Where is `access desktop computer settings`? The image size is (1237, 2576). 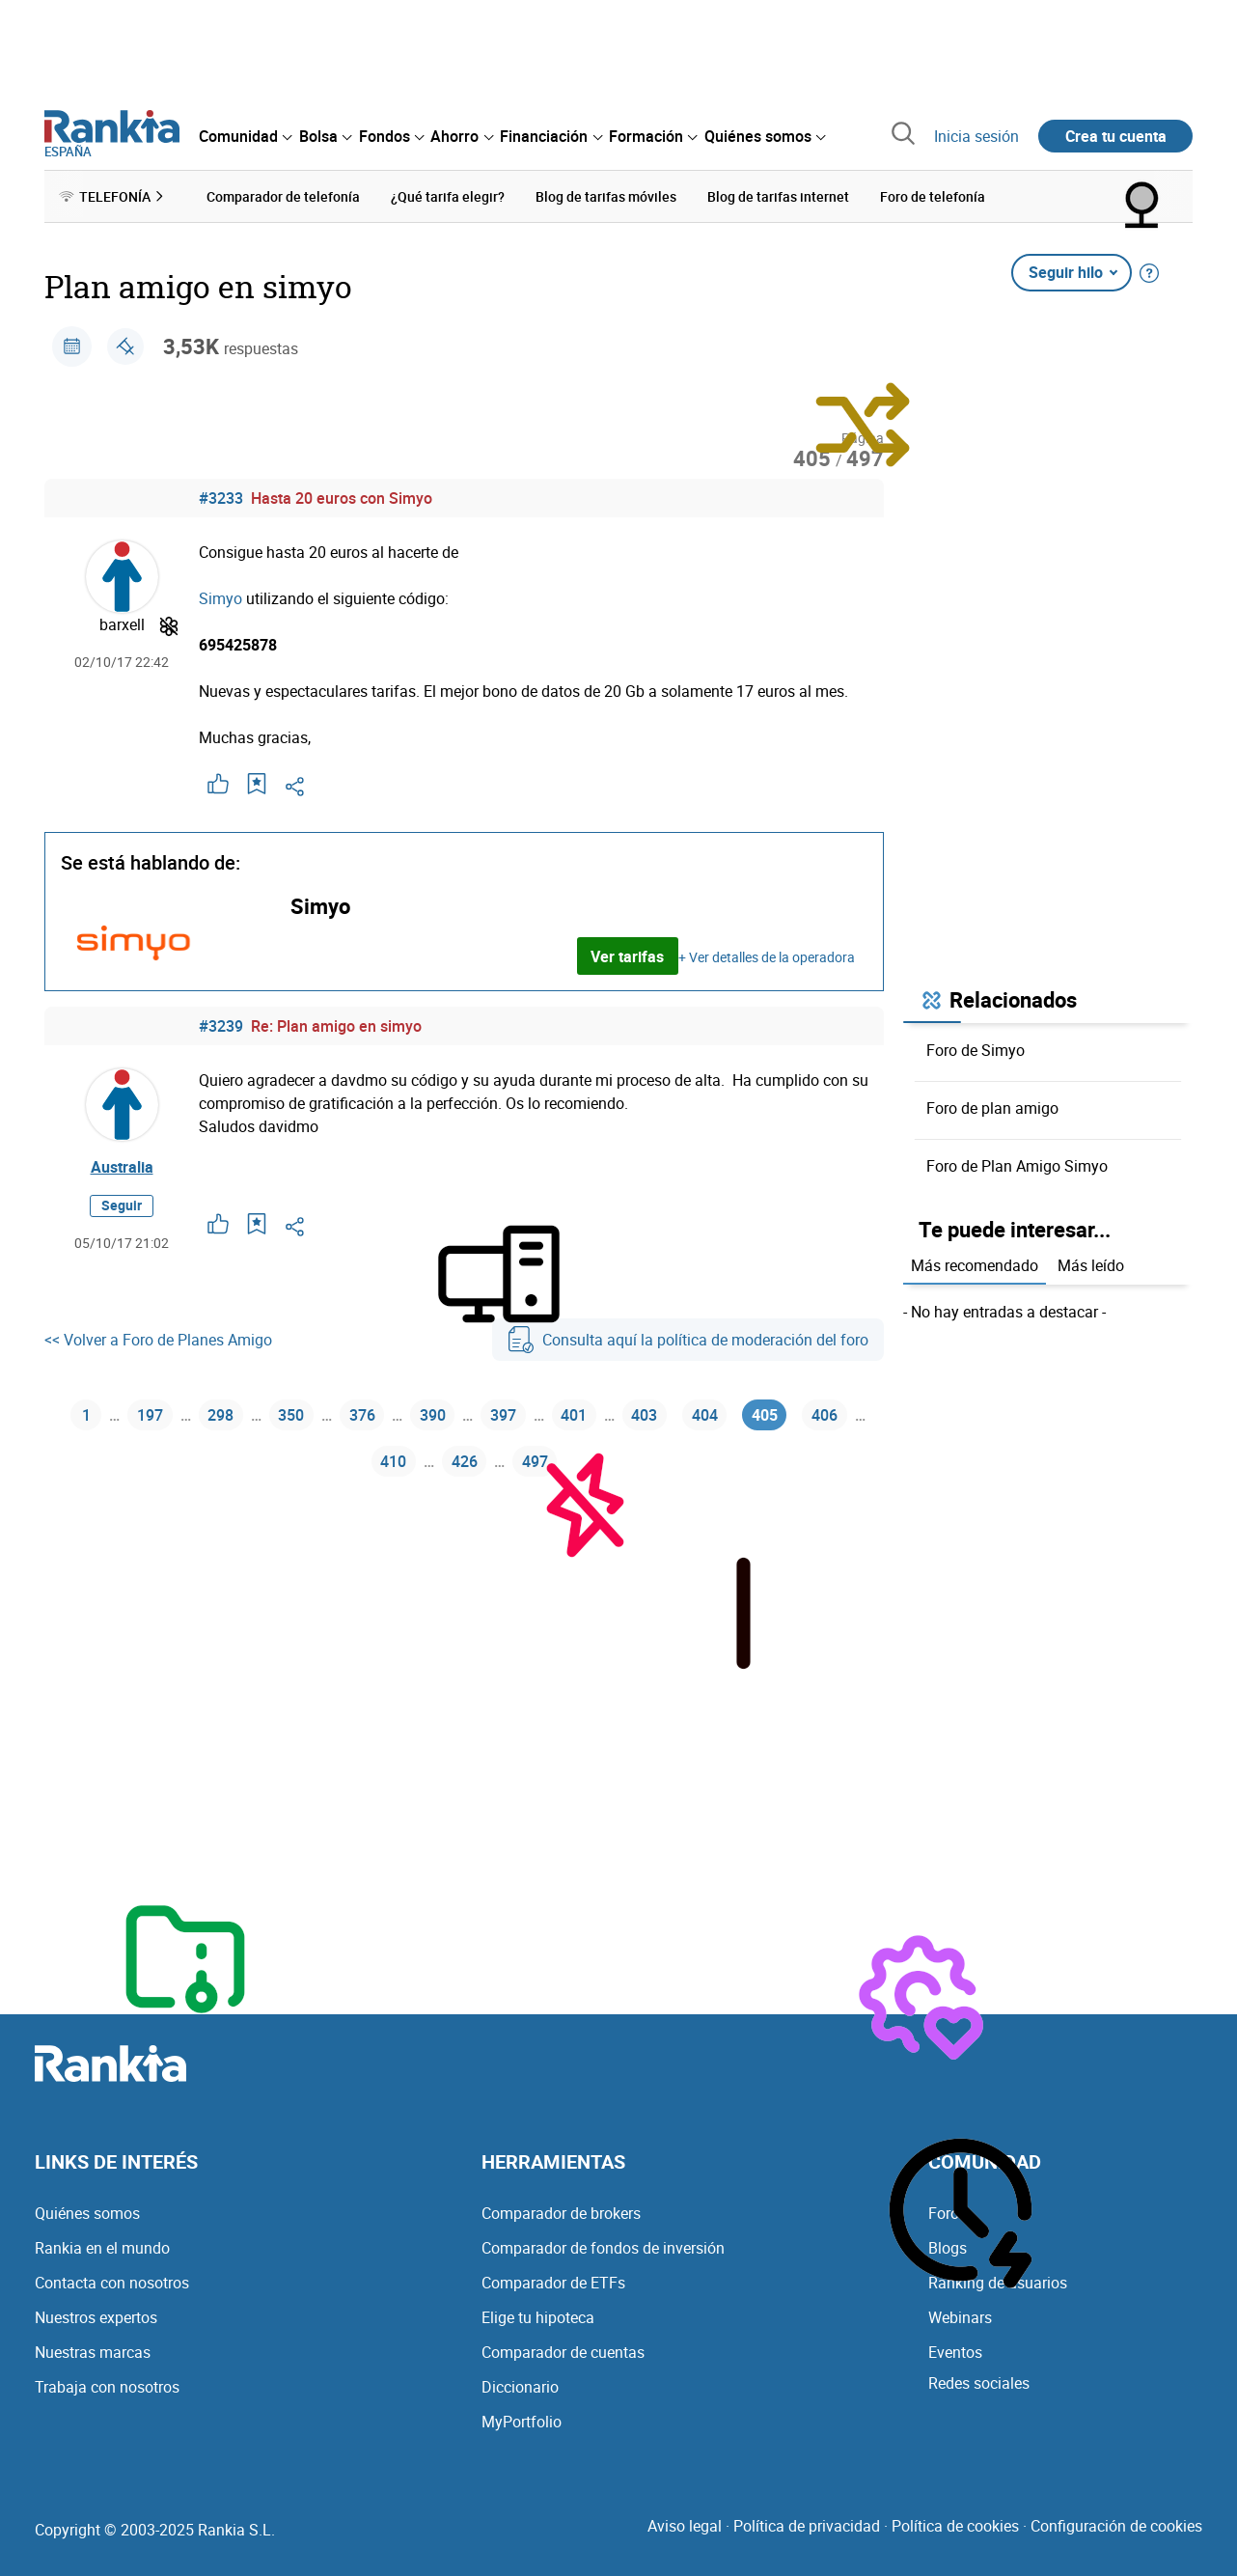 access desktop computer settings is located at coordinates (499, 1274).